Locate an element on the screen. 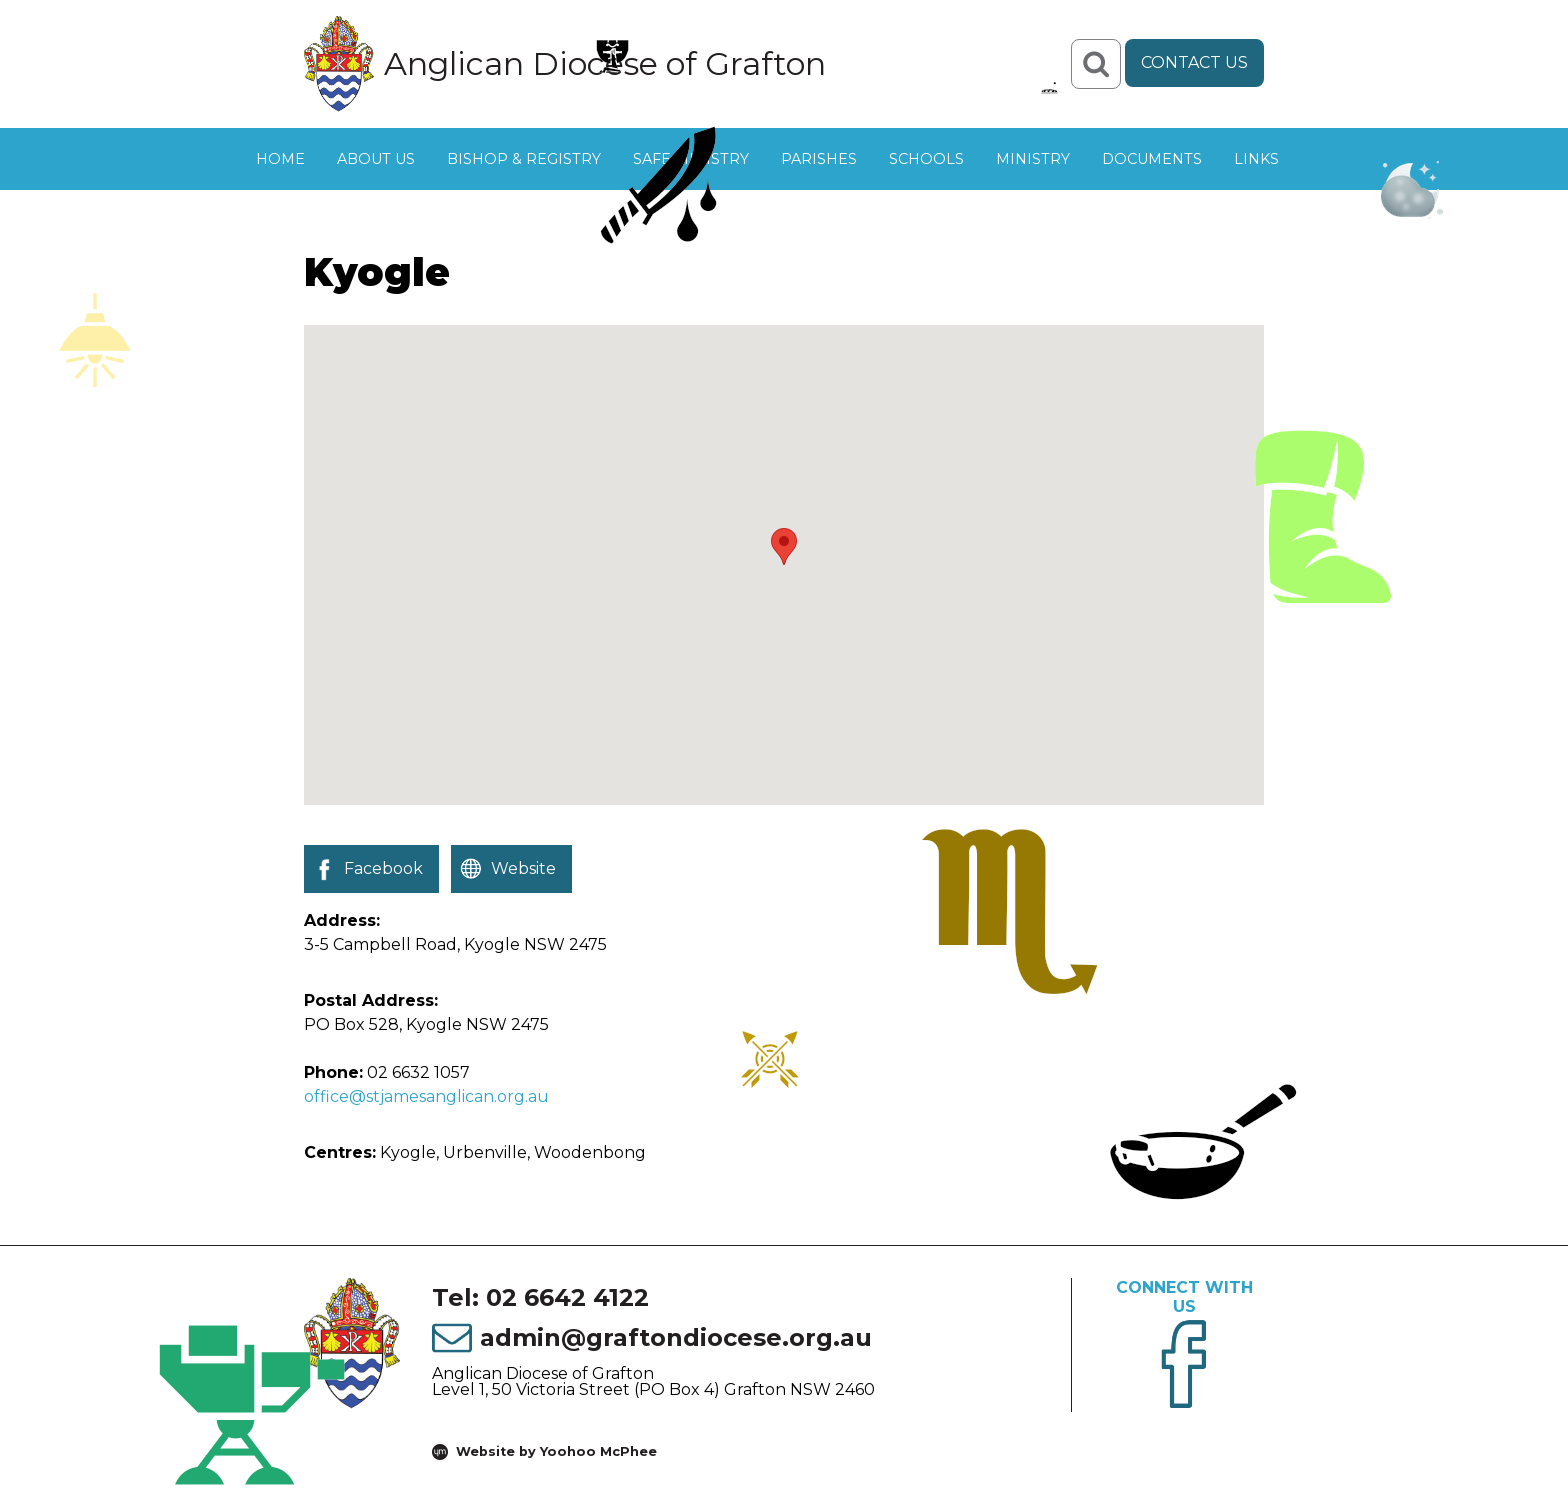  mute audio or sound effects is located at coordinates (612, 56).